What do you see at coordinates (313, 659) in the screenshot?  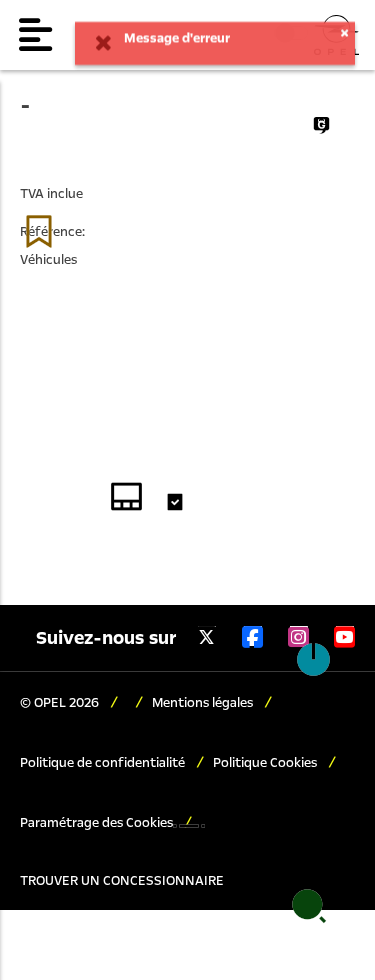 I see `power off or shut down the device` at bounding box center [313, 659].